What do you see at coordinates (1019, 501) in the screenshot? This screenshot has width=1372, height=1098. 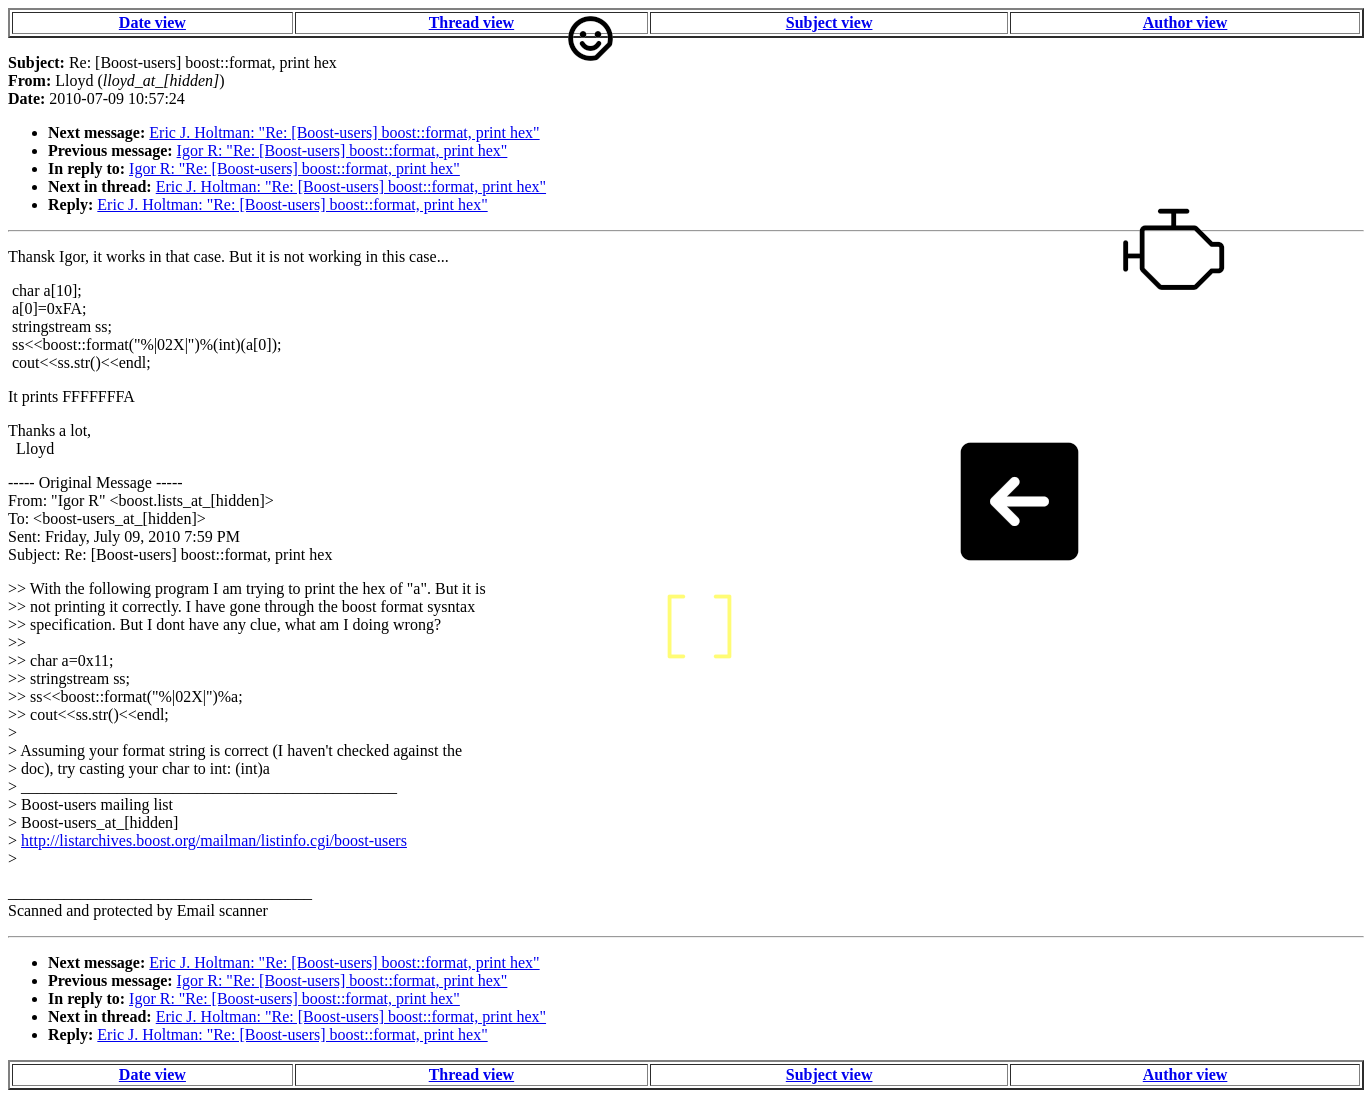 I see `go back to the previous screen` at bounding box center [1019, 501].